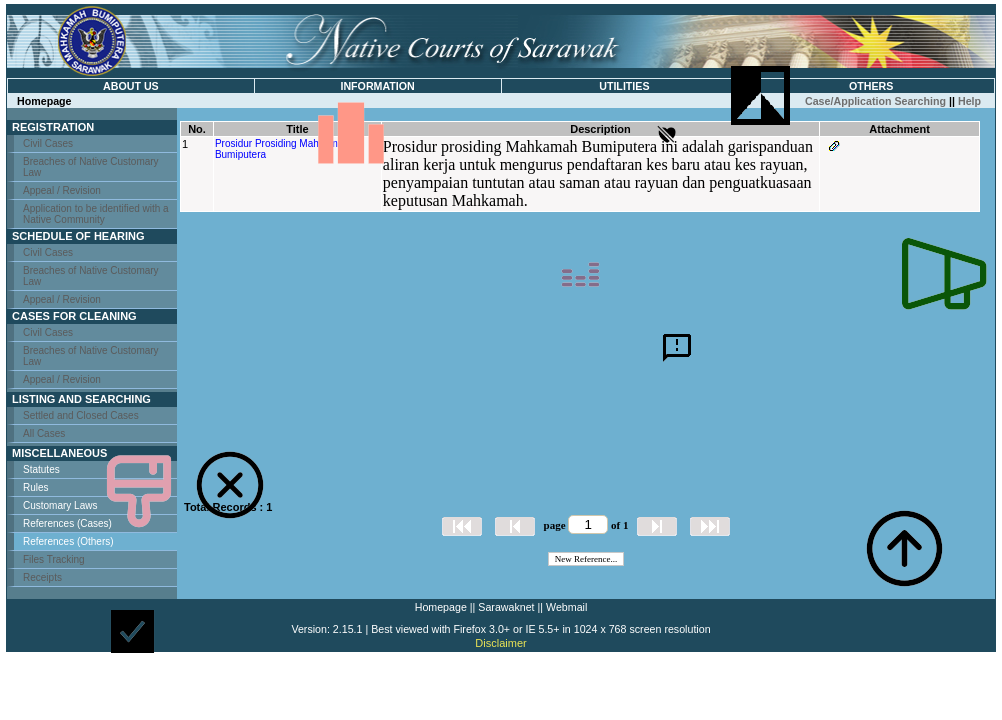  I want to click on apply black and white filter to image, so click(760, 95).